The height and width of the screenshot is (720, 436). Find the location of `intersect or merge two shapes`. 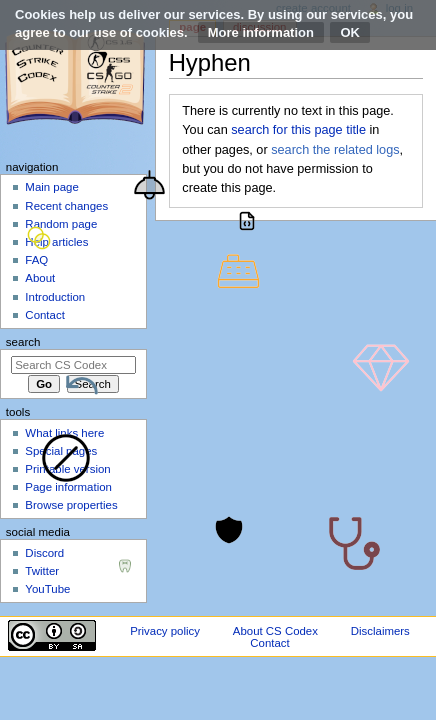

intersect or merge two shapes is located at coordinates (39, 238).